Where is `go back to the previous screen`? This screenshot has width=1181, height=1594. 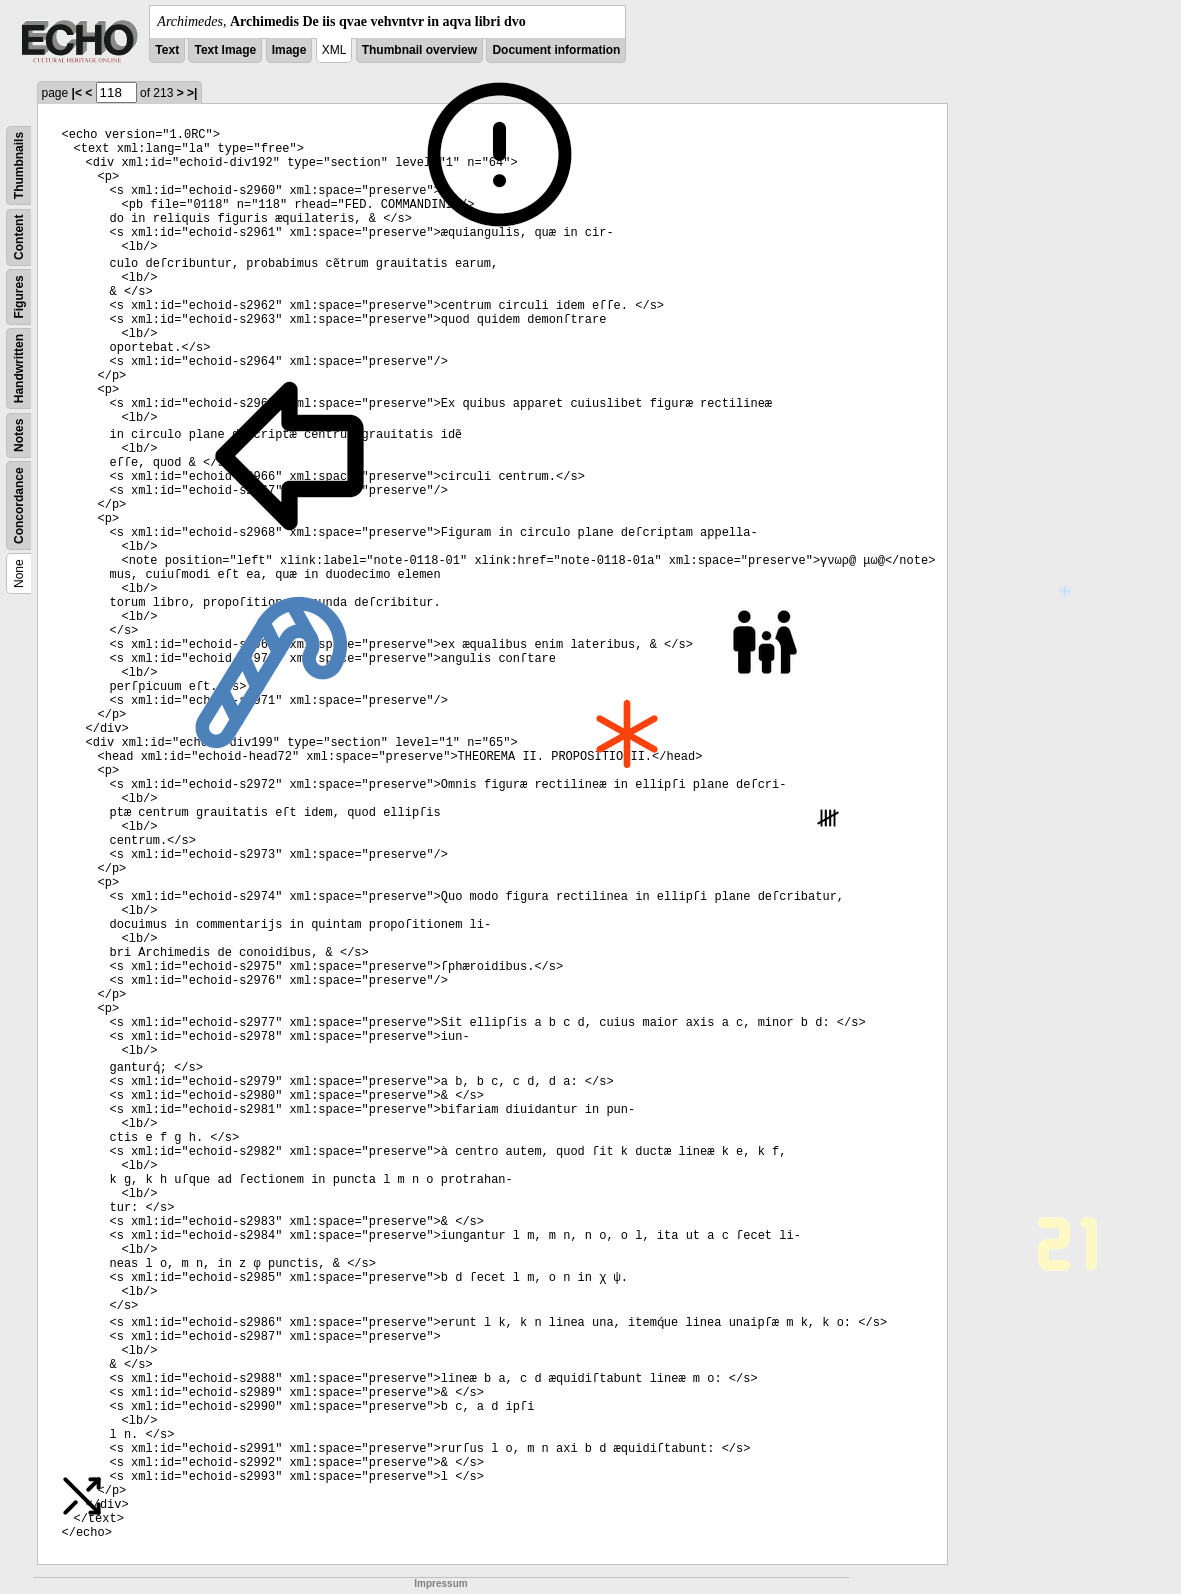
go back to the previous screen is located at coordinates (295, 456).